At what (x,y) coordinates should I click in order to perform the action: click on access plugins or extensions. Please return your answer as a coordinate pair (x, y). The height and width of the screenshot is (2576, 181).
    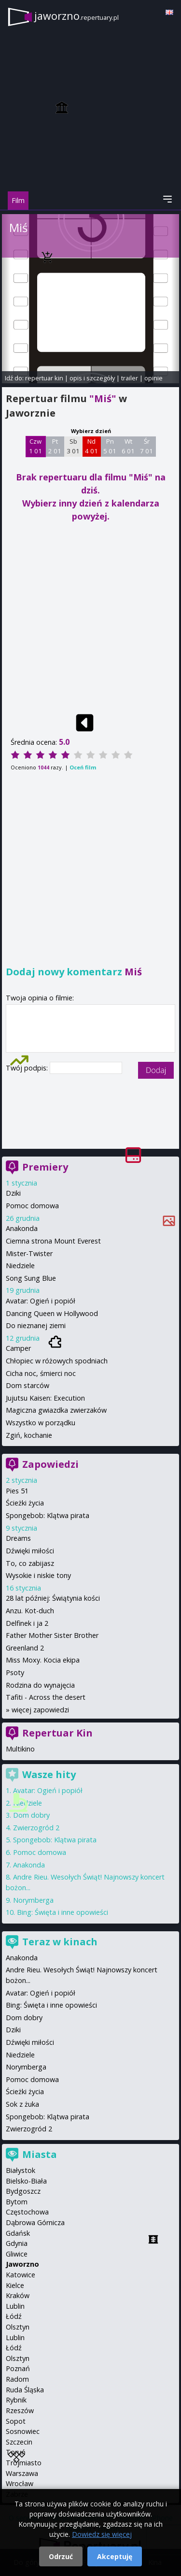
    Looking at the image, I should click on (56, 1342).